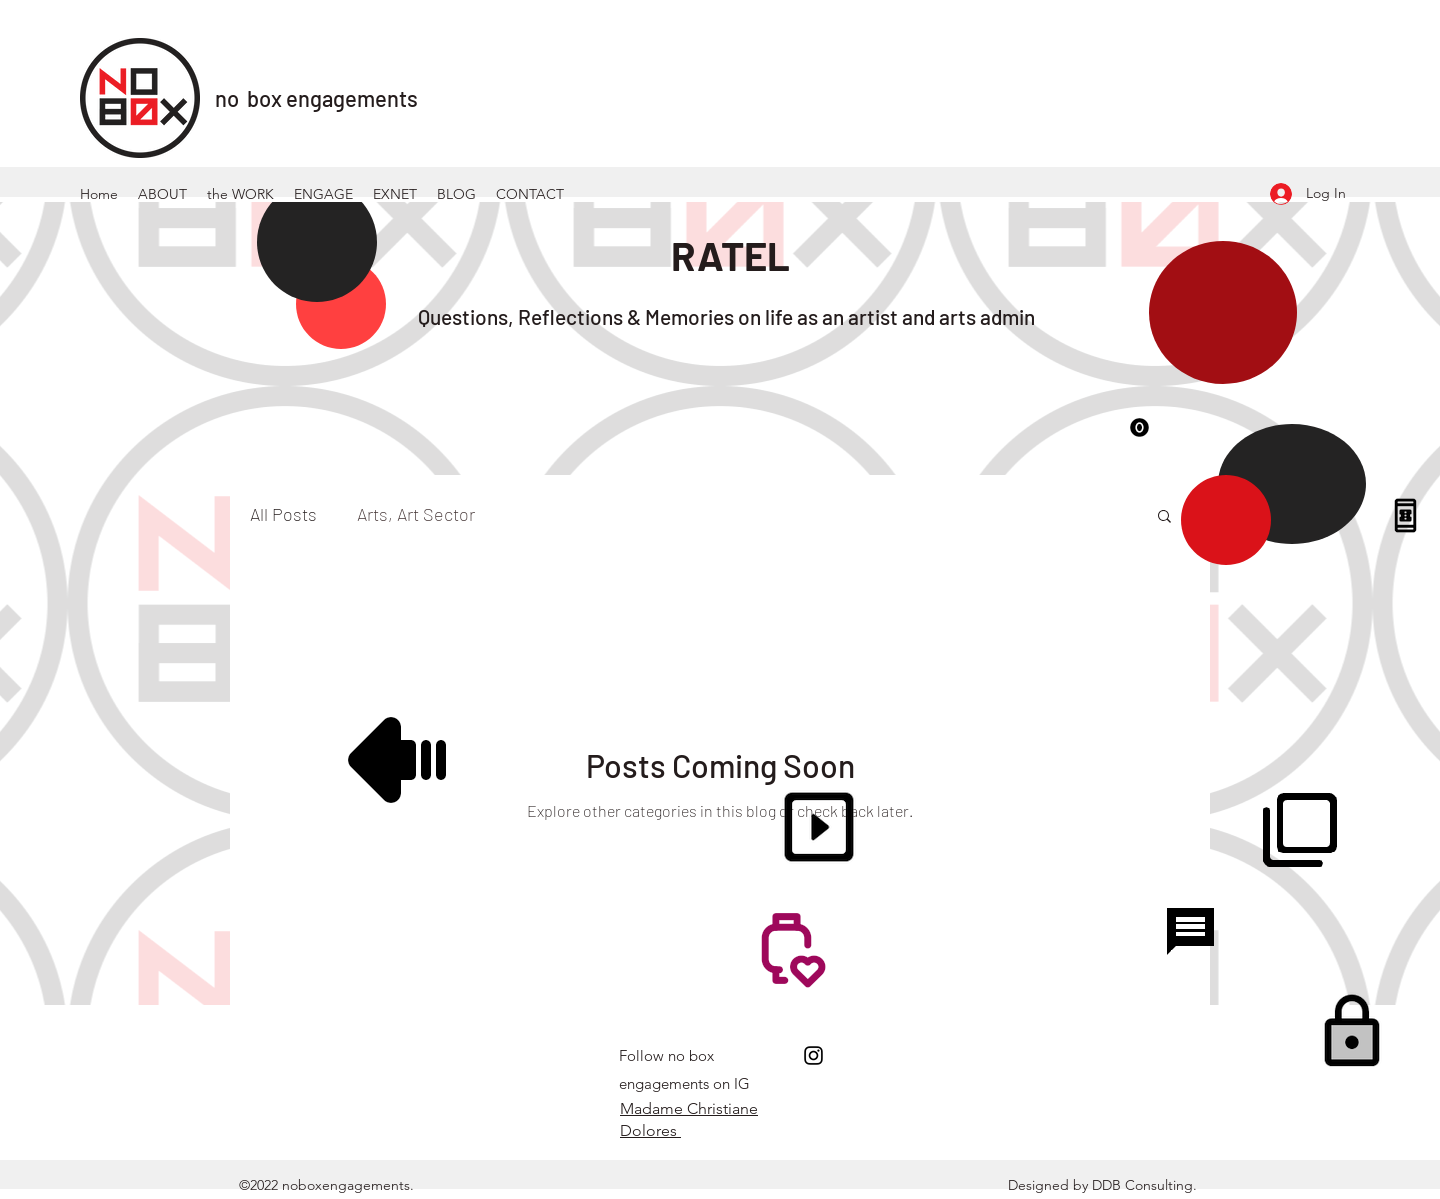 The height and width of the screenshot is (1199, 1440). What do you see at coordinates (1352, 1032) in the screenshot?
I see `indicates a secure connection` at bounding box center [1352, 1032].